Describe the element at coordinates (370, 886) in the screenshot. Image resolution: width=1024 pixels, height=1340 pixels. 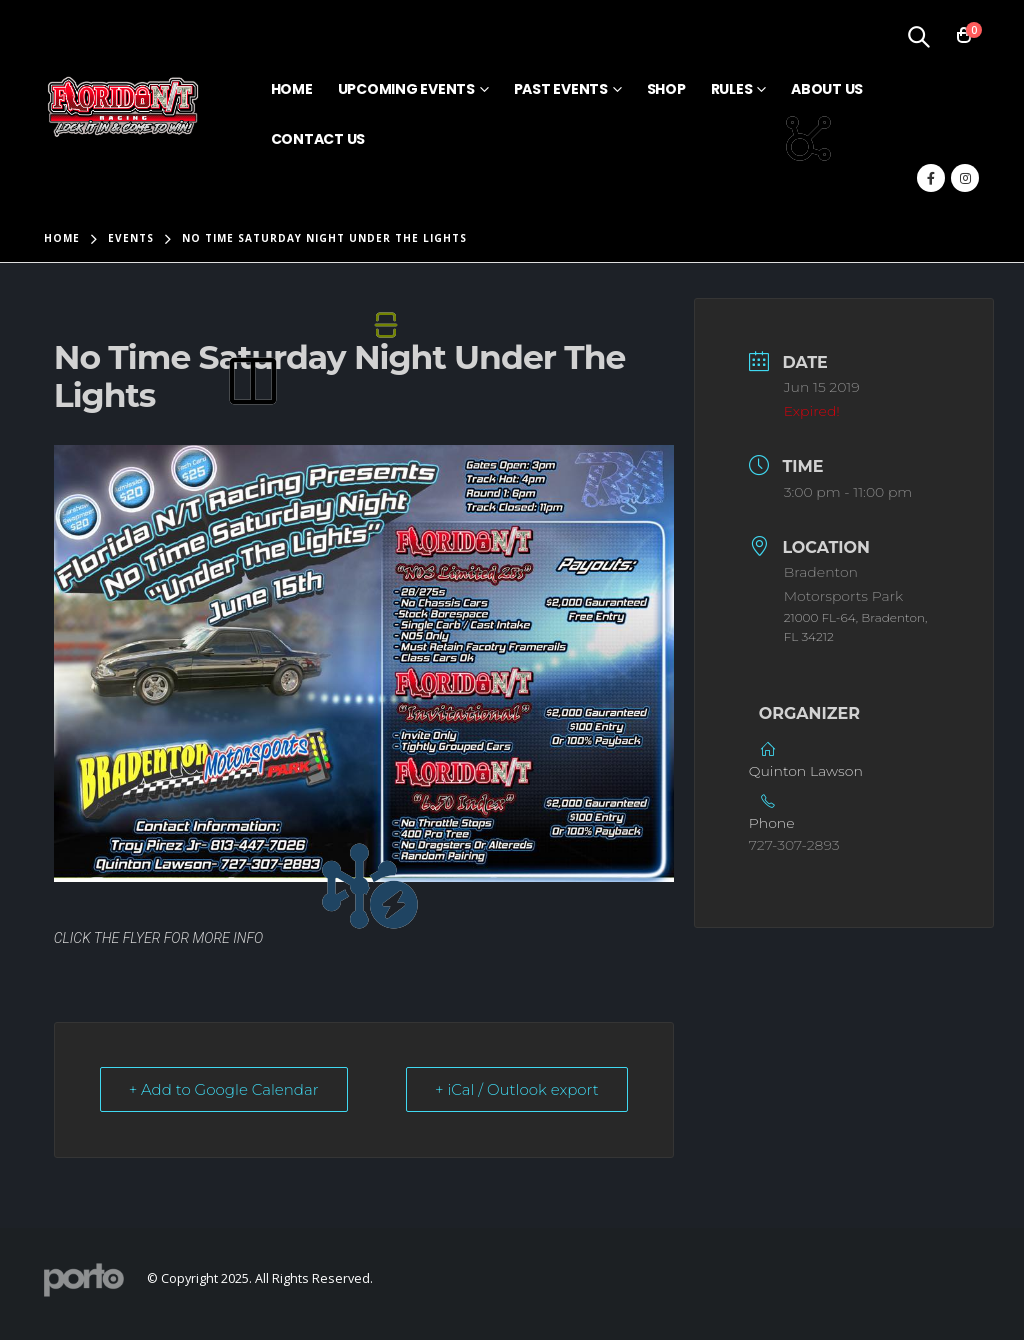
I see `access AI-powered network automation` at that location.